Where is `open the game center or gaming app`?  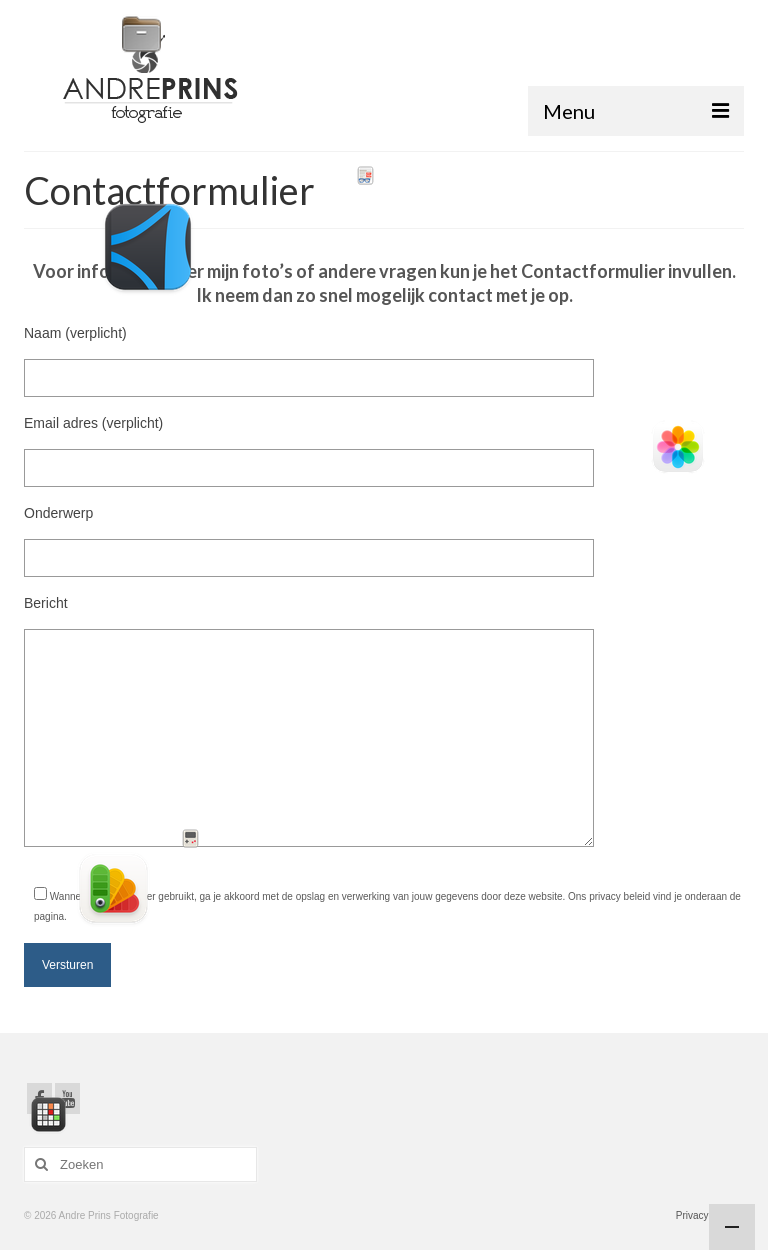 open the game center or gaming app is located at coordinates (190, 838).